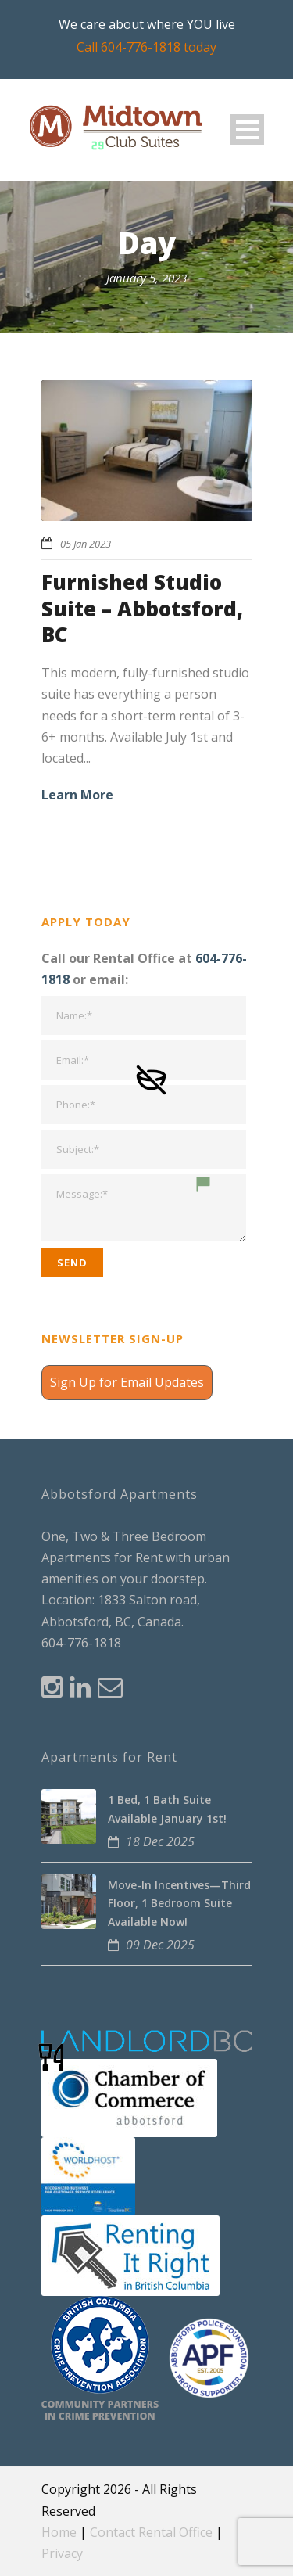 This screenshot has width=293, height=2576. Describe the element at coordinates (203, 1184) in the screenshot. I see `flag an item for review or attention` at that location.